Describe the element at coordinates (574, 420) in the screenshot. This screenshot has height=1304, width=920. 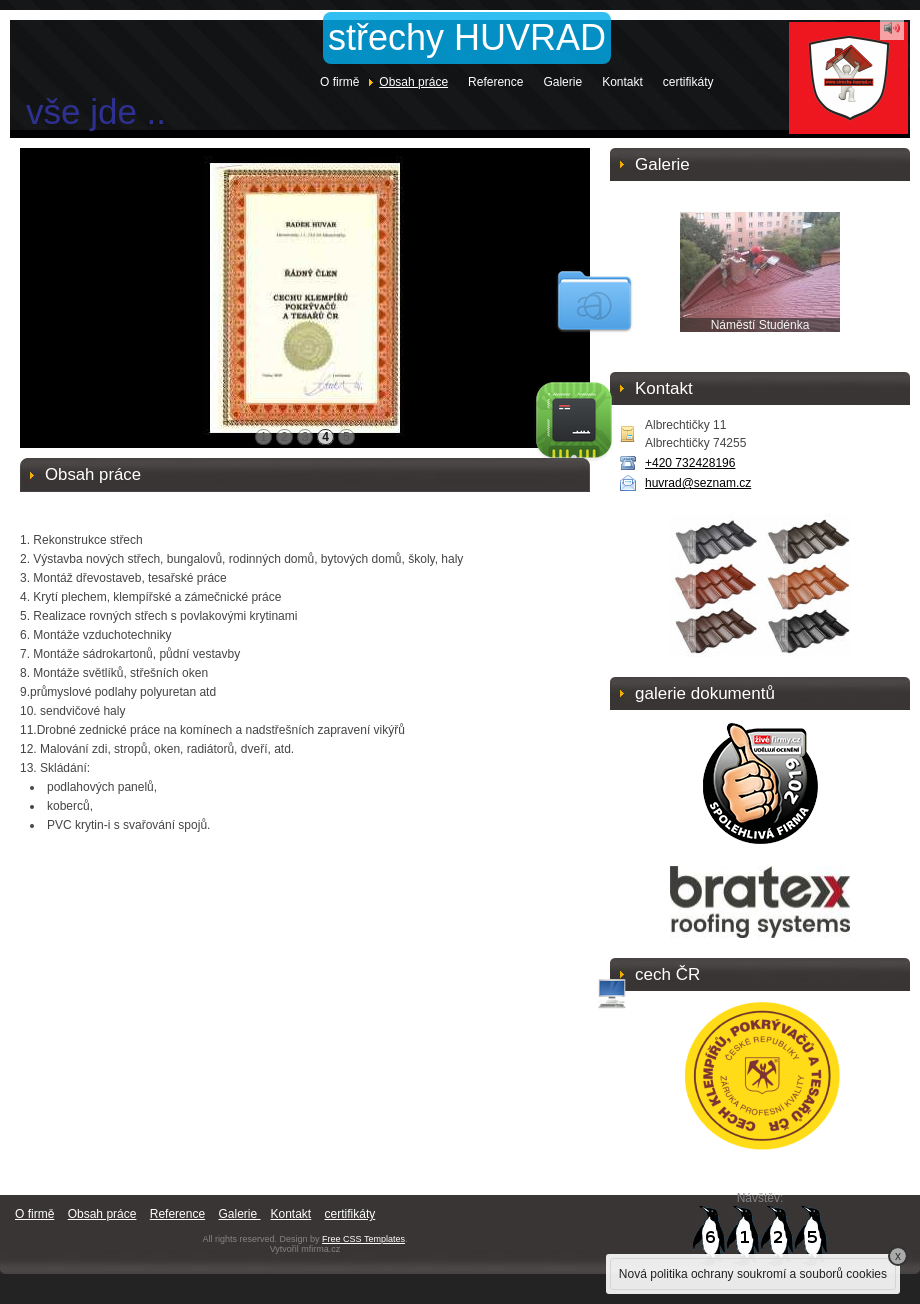
I see `view system memory usage` at that location.